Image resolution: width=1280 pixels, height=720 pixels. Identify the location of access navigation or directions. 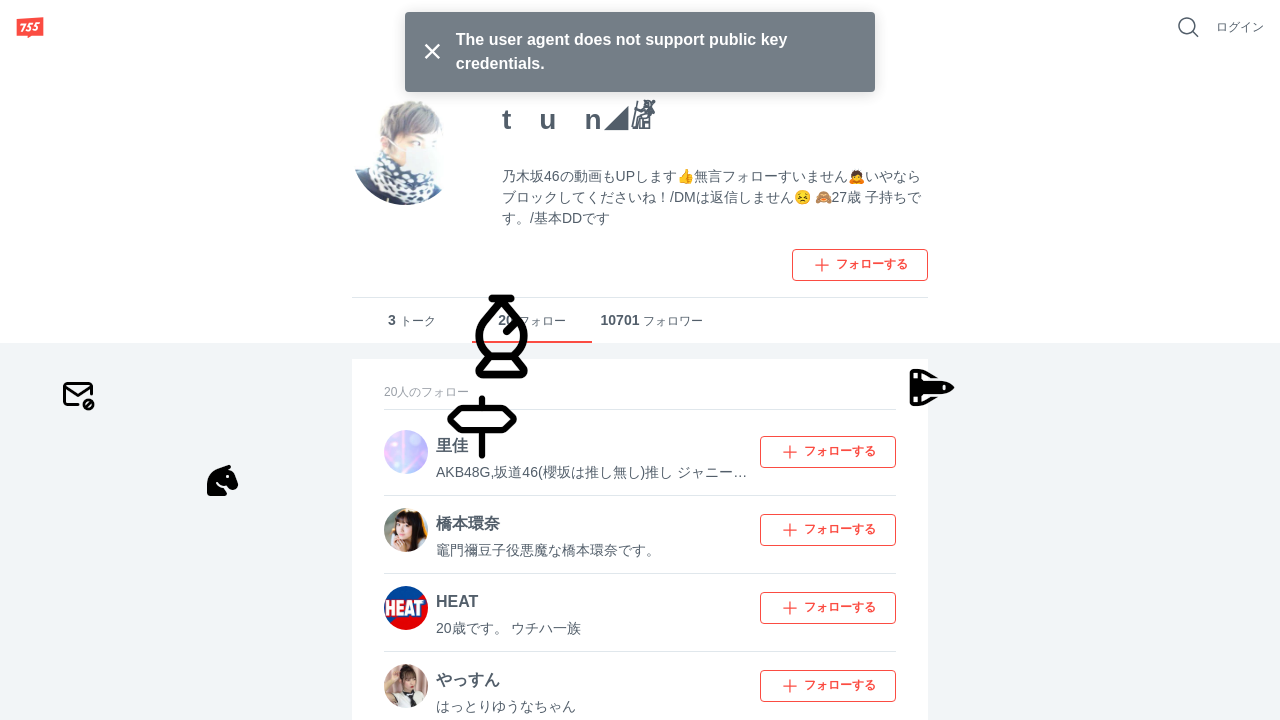
(482, 427).